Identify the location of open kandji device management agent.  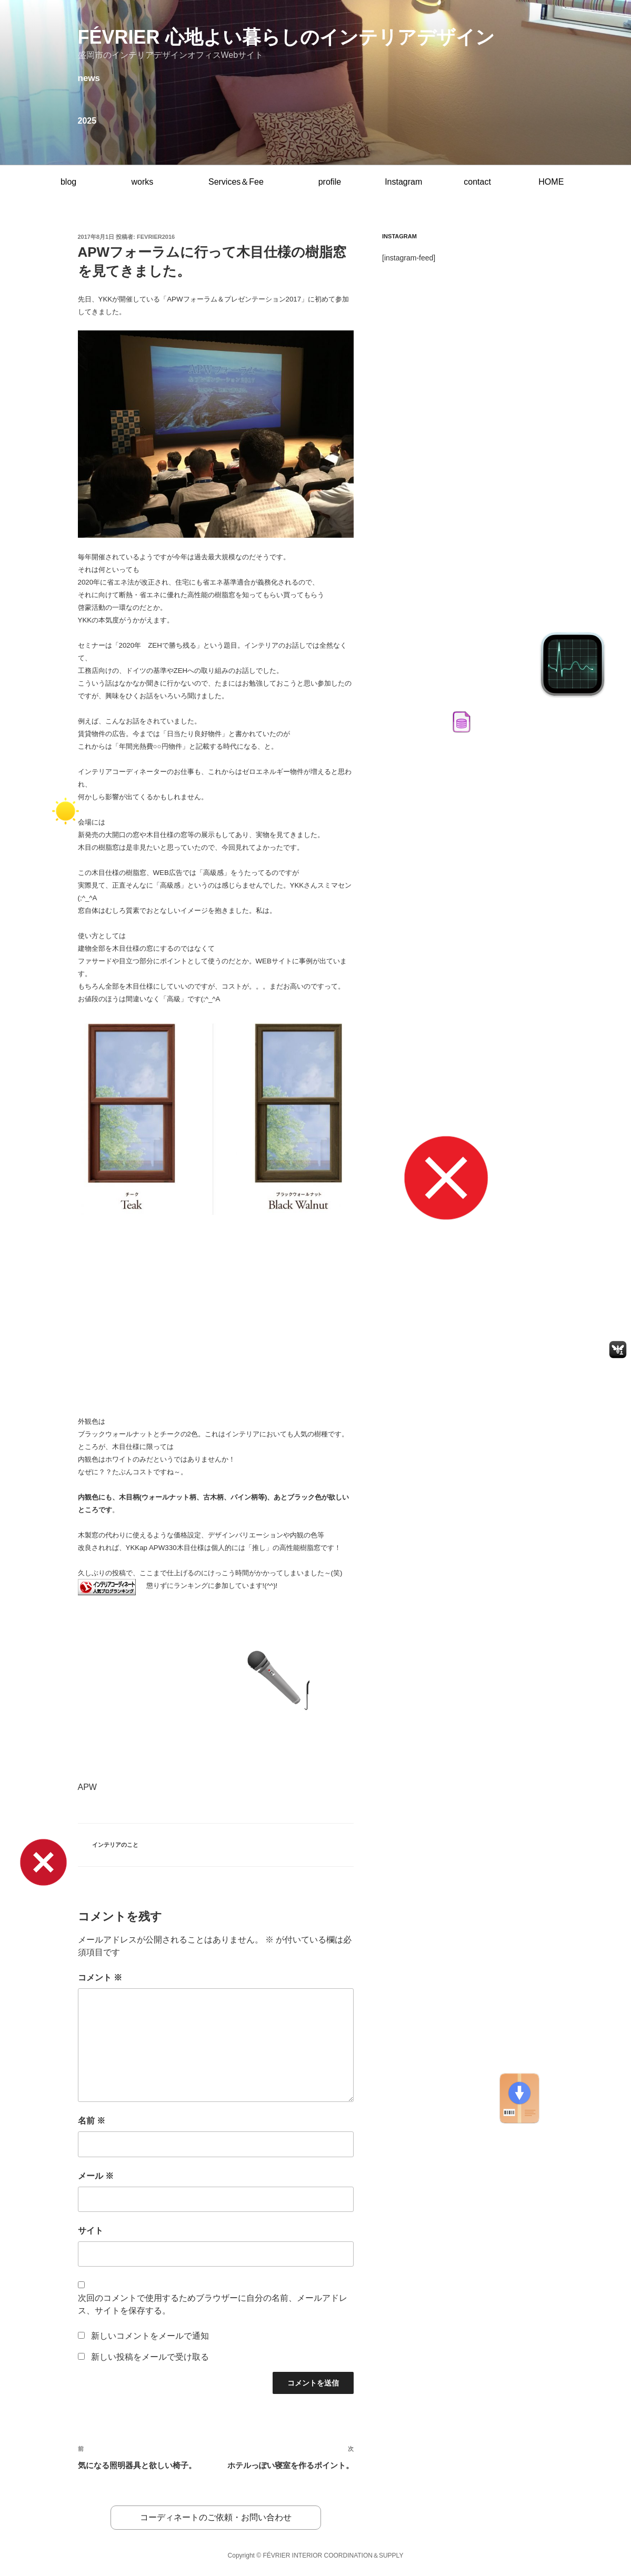
(618, 1350).